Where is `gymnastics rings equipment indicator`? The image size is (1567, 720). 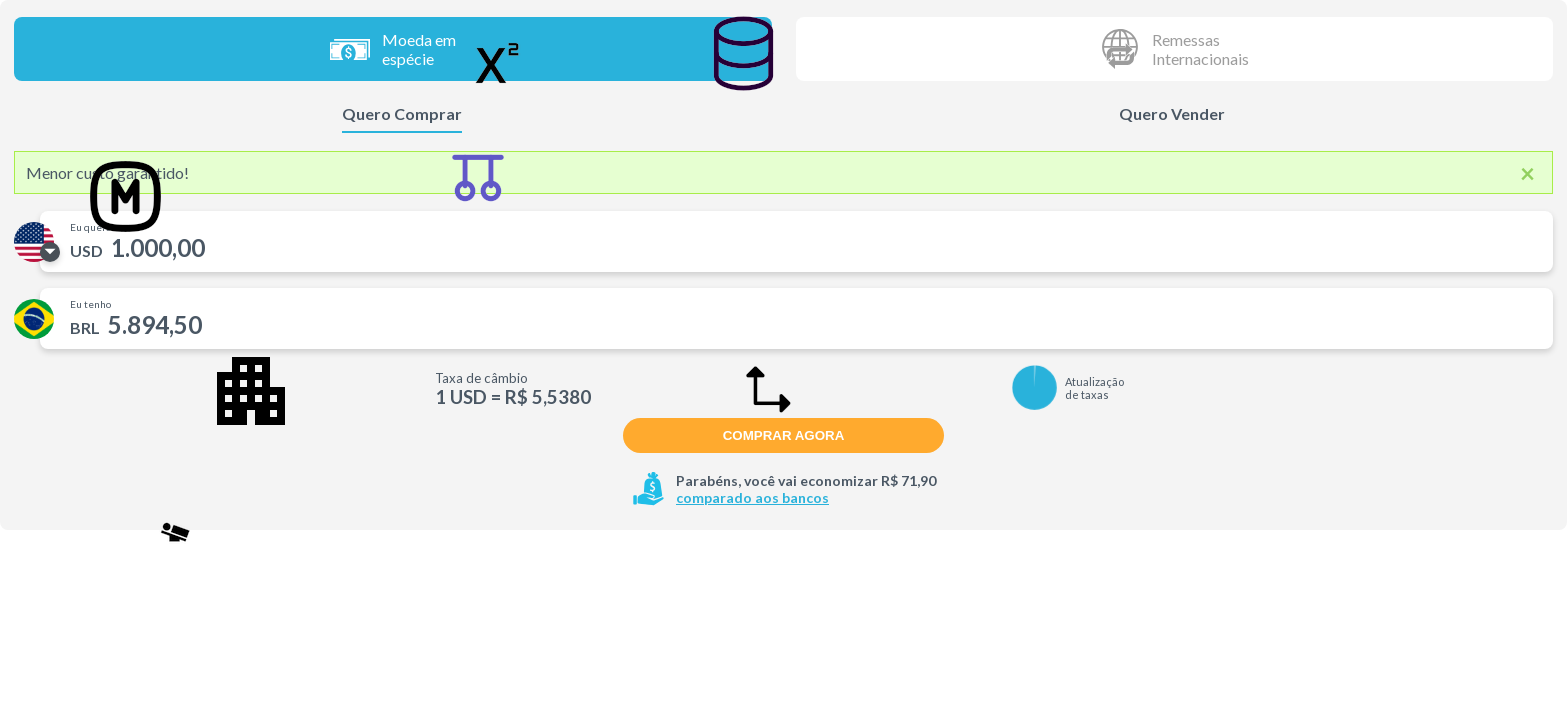 gymnastics rings equipment indicator is located at coordinates (478, 178).